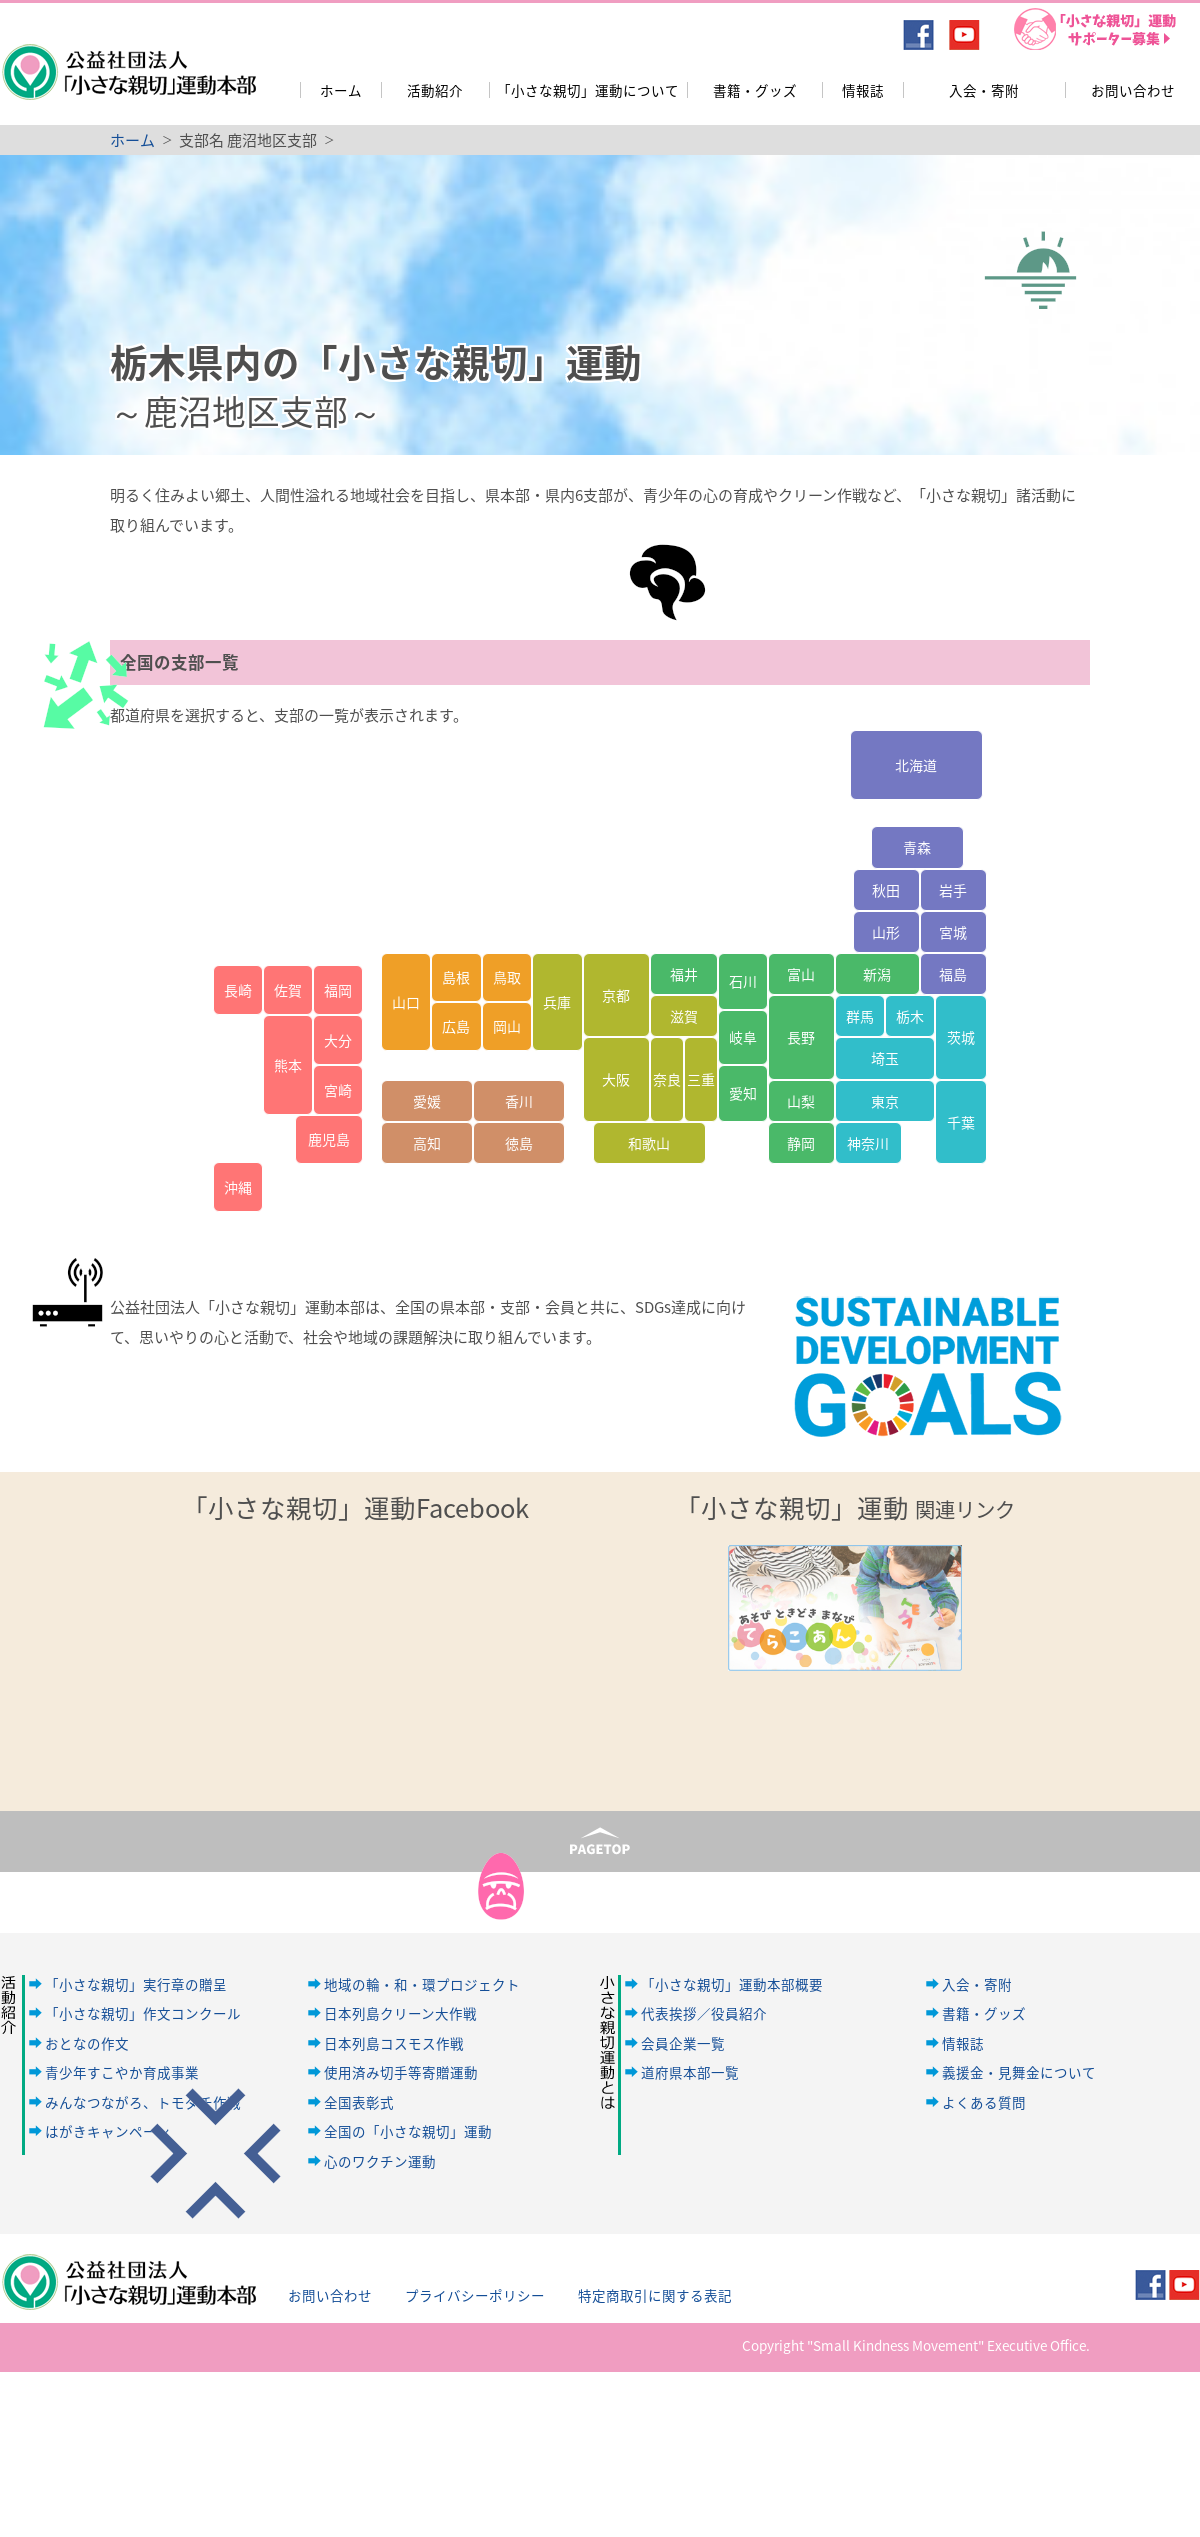  Describe the element at coordinates (1030, 265) in the screenshot. I see `view ocean or maritime content` at that location.